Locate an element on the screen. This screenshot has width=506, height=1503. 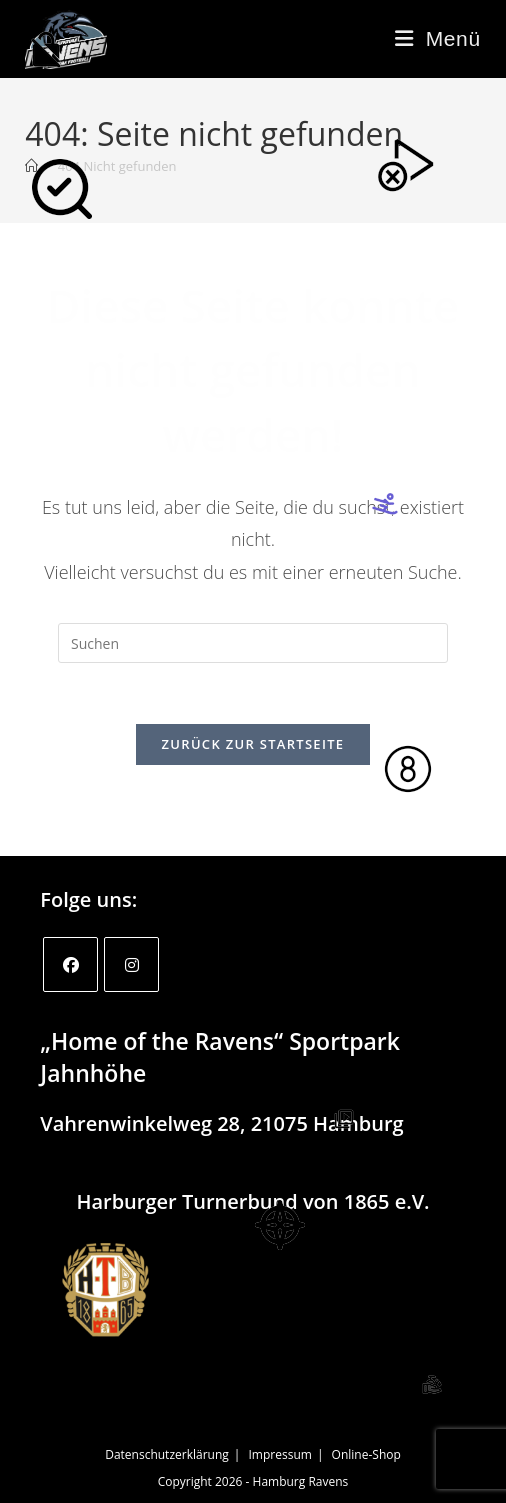
code scan completed successfully is located at coordinates (62, 189).